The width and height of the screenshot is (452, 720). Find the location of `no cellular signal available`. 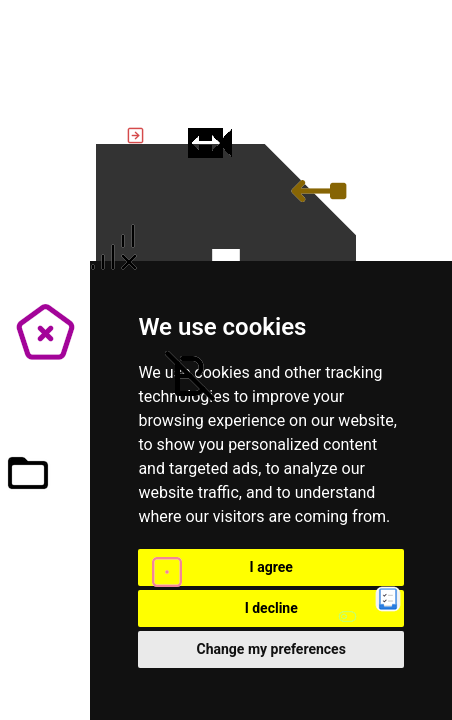

no cellular signal available is located at coordinates (115, 250).